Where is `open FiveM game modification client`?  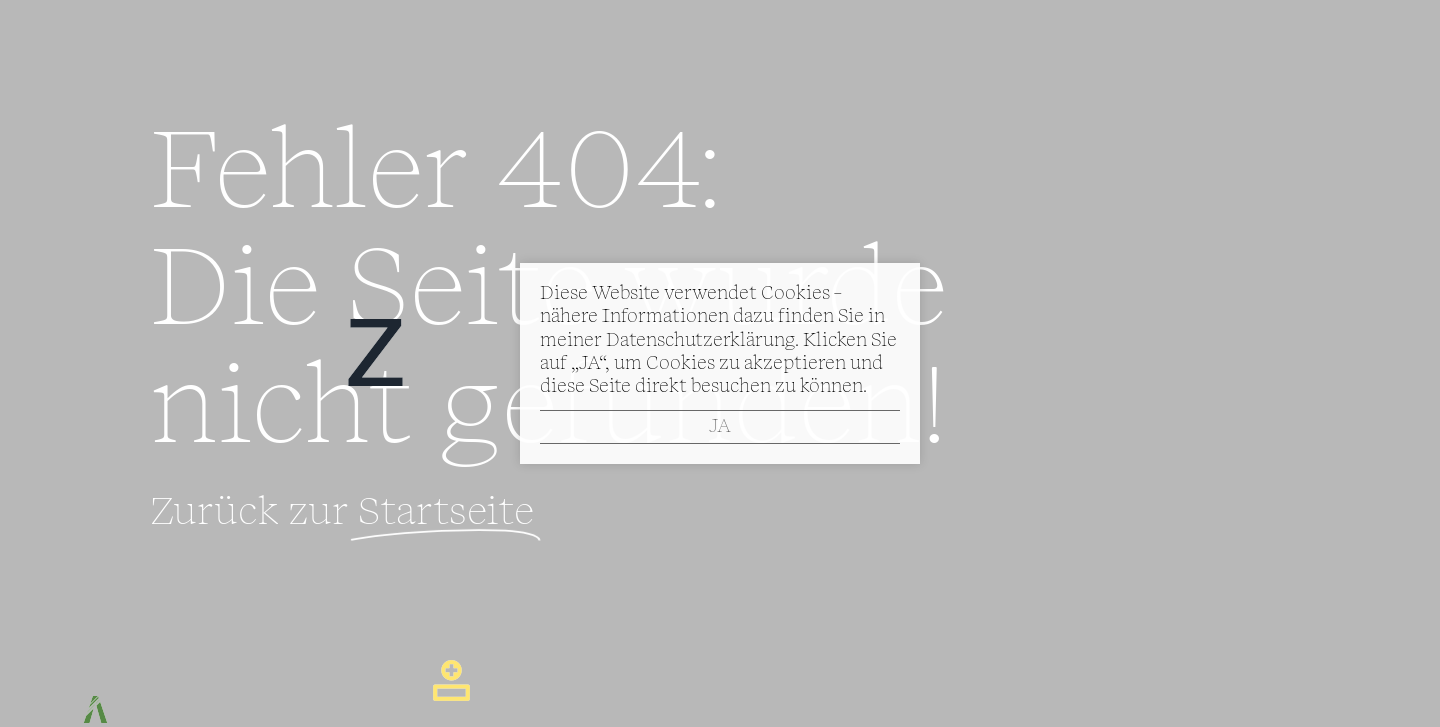
open FiveM game modification client is located at coordinates (95, 709).